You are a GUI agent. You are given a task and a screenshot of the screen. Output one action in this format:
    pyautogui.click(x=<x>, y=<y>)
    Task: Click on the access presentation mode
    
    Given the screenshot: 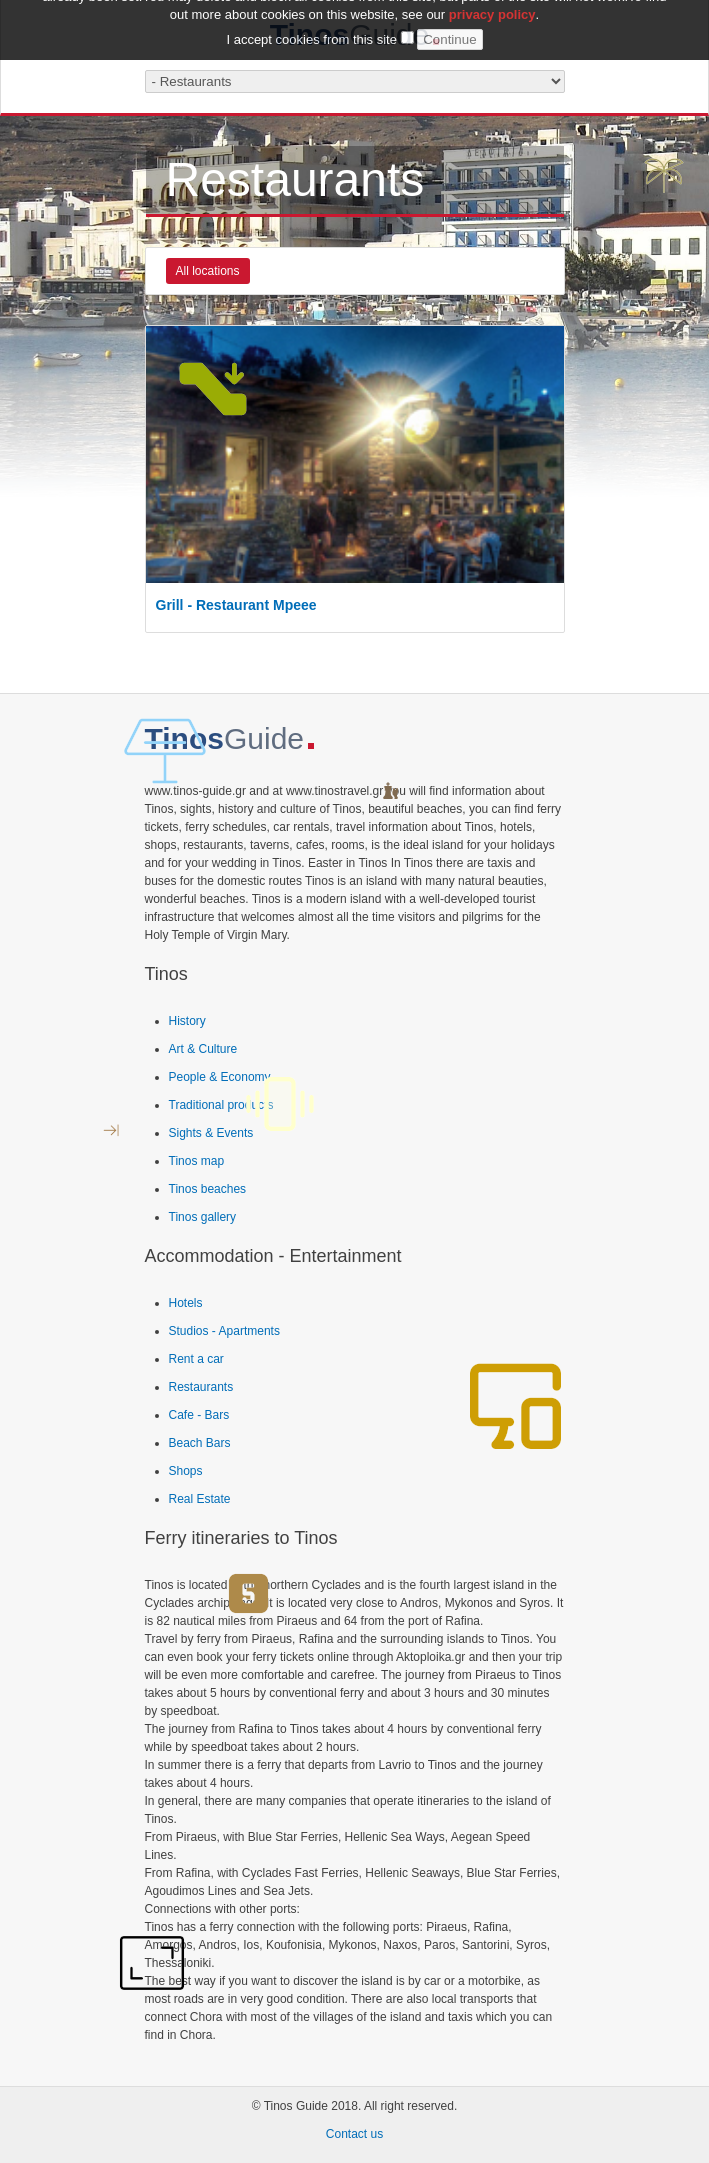 What is the action you would take?
    pyautogui.click(x=165, y=751)
    